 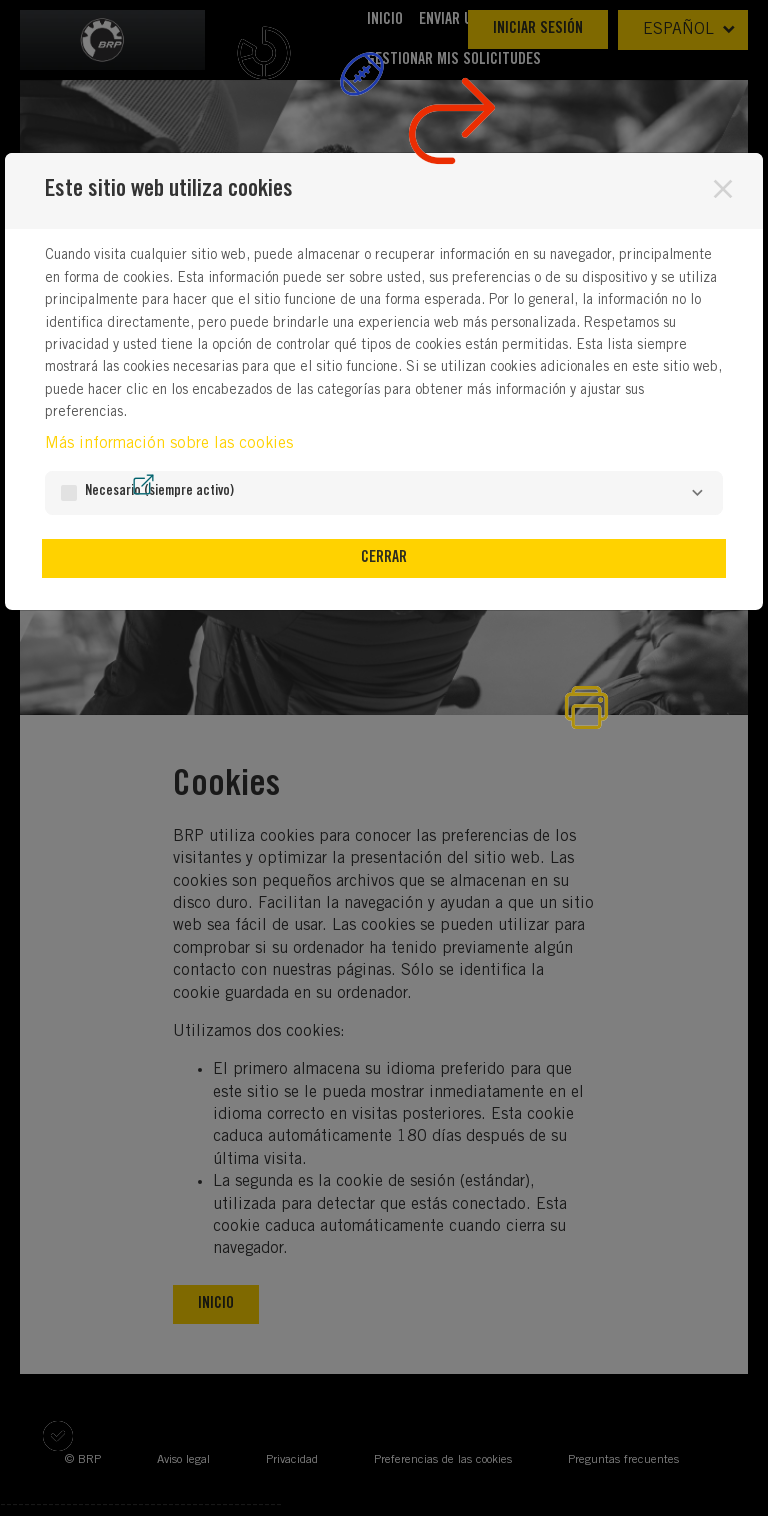 I want to click on print the current document, so click(x=586, y=707).